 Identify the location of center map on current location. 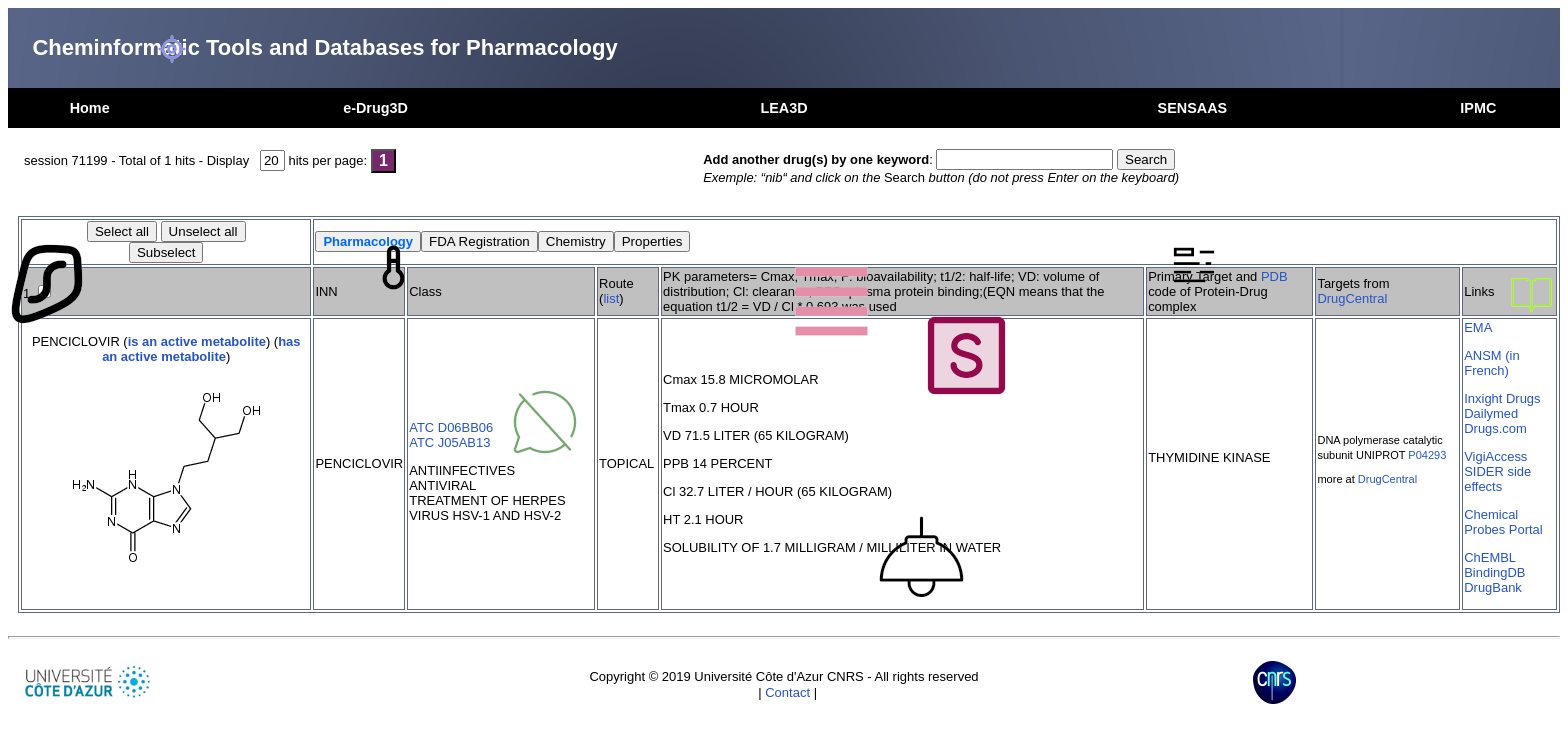
(172, 49).